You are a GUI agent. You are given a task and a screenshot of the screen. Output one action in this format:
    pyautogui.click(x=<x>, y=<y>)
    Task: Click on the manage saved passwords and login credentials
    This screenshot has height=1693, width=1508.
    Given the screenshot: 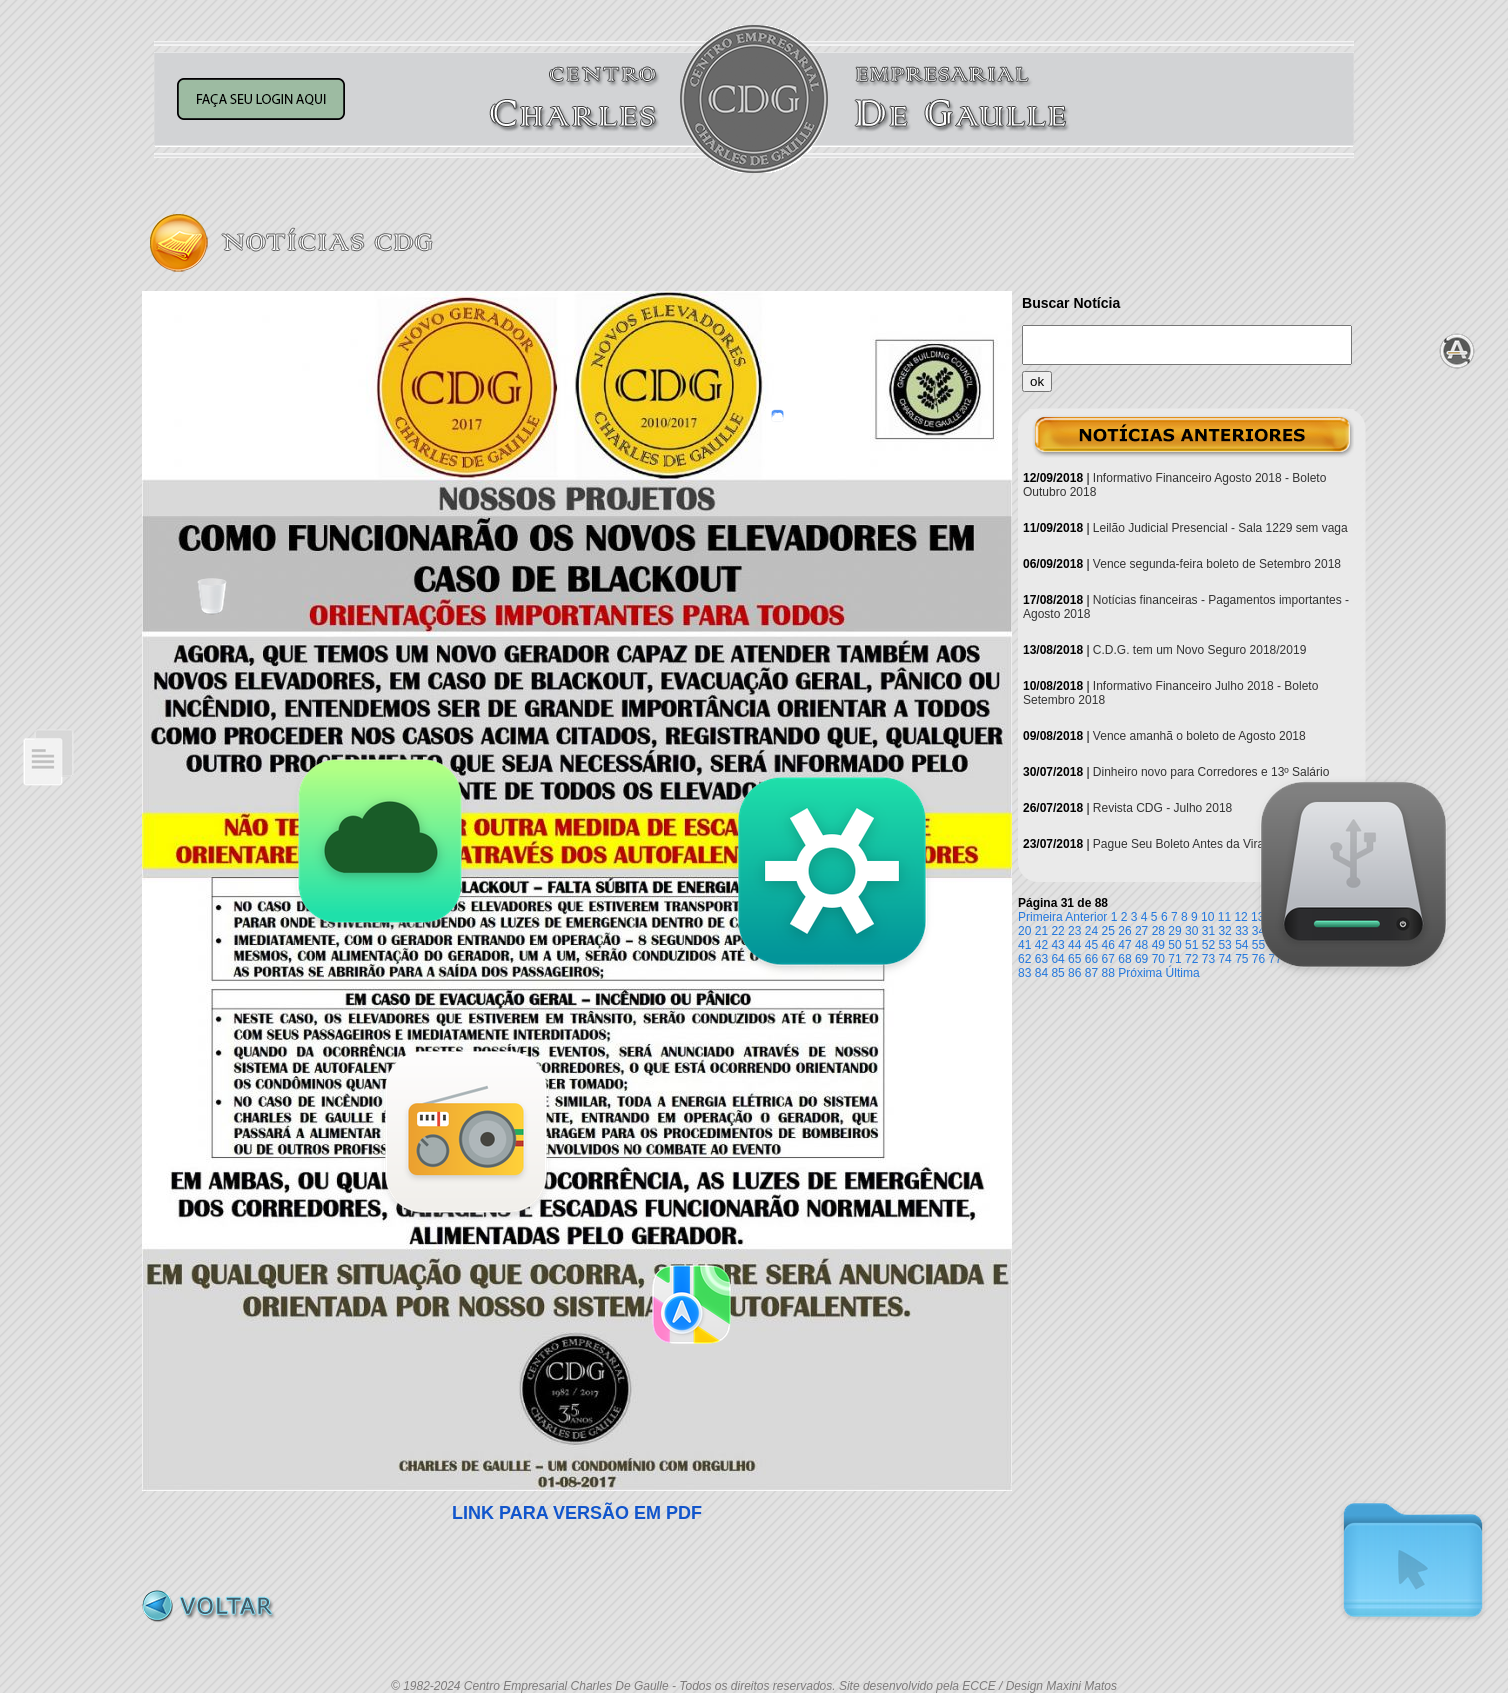 What is the action you would take?
    pyautogui.click(x=802, y=426)
    